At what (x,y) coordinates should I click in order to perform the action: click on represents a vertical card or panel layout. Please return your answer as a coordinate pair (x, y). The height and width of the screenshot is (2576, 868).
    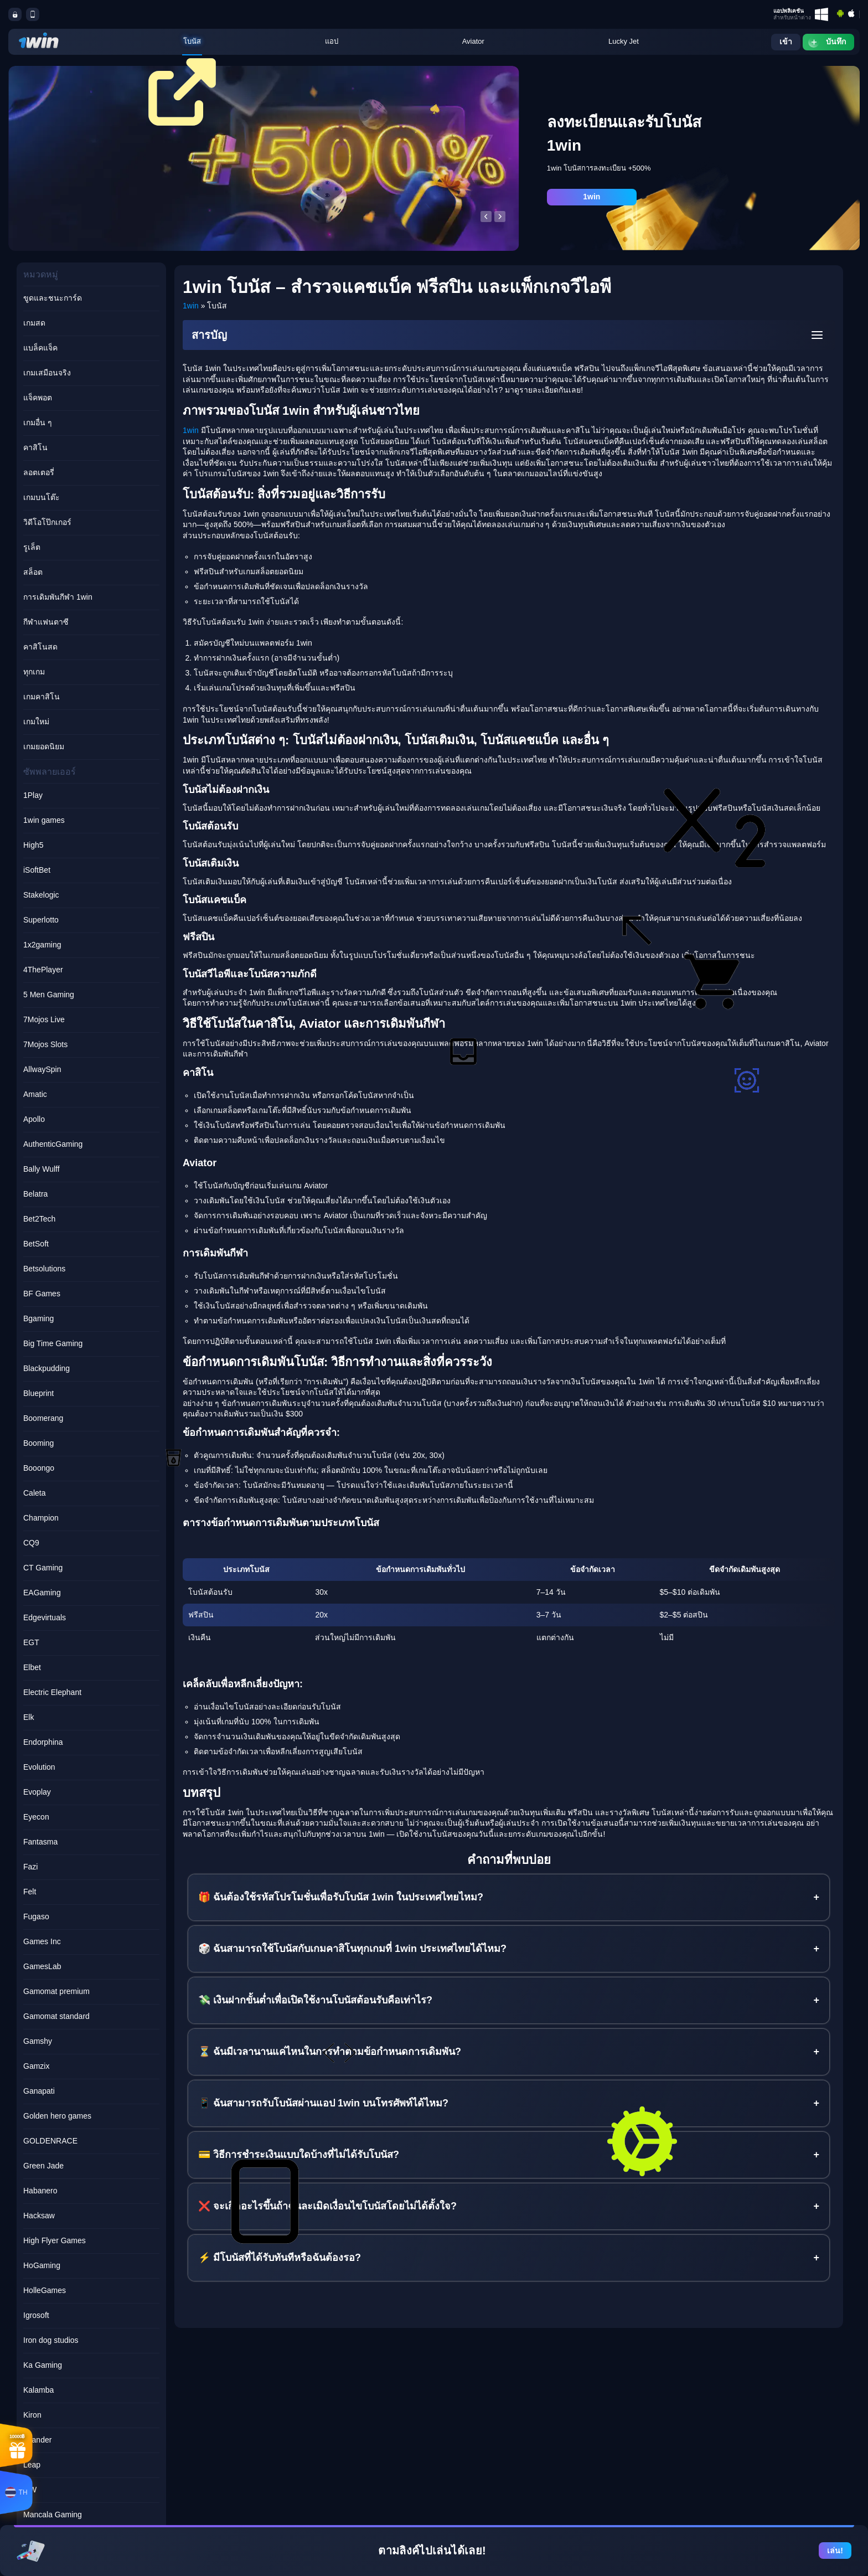
    Looking at the image, I should click on (265, 2201).